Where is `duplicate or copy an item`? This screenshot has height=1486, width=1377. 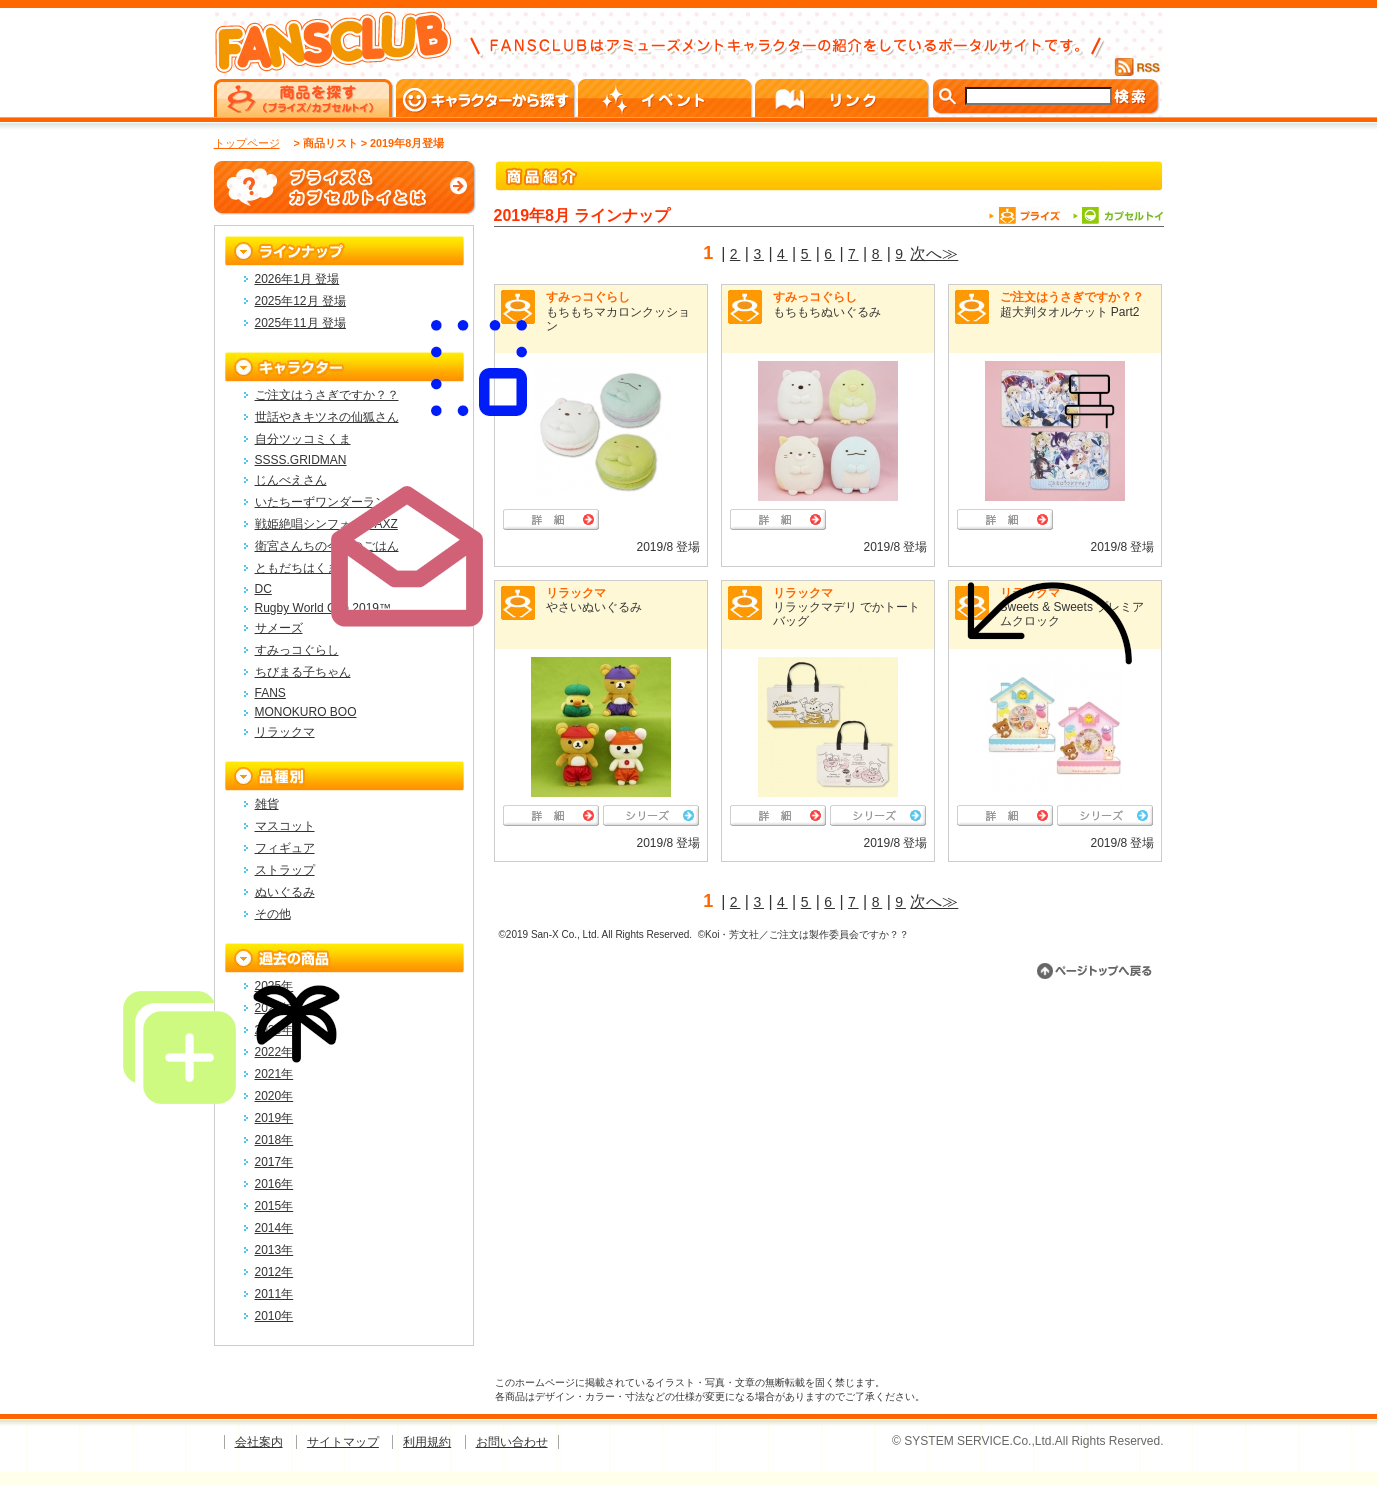
duplicate or copy an item is located at coordinates (179, 1047).